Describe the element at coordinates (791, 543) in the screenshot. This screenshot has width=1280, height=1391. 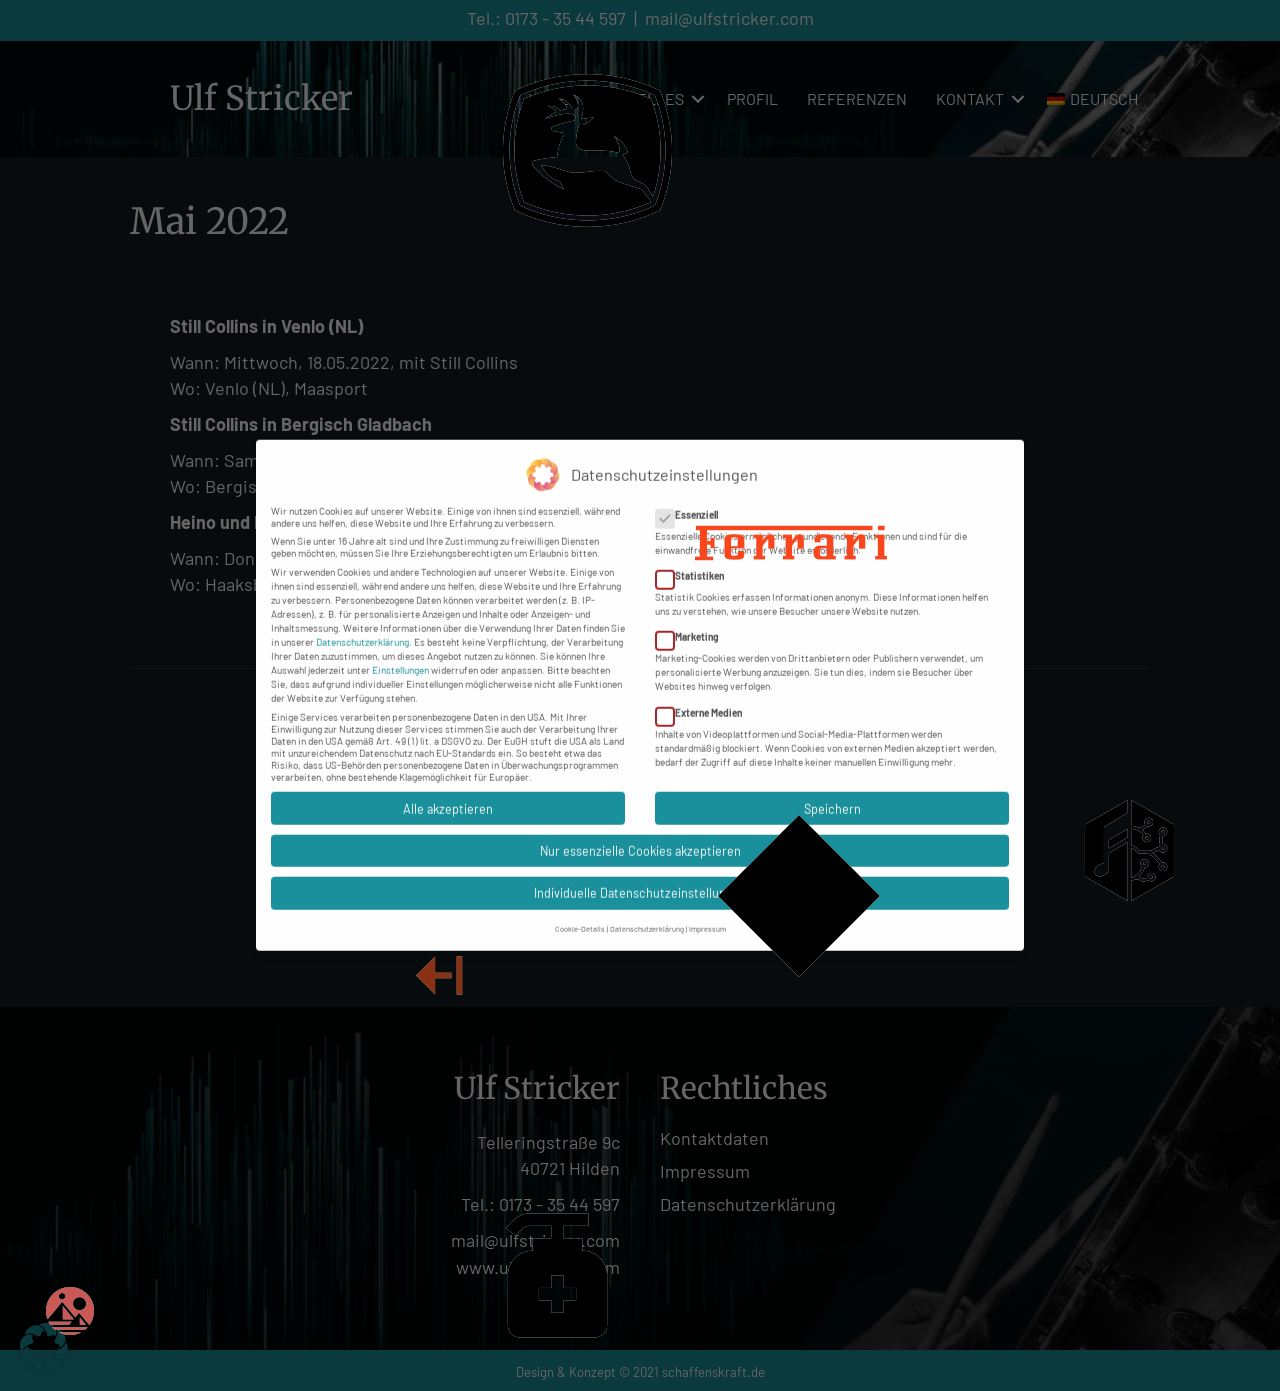
I see `Ferrari brand logo` at that location.